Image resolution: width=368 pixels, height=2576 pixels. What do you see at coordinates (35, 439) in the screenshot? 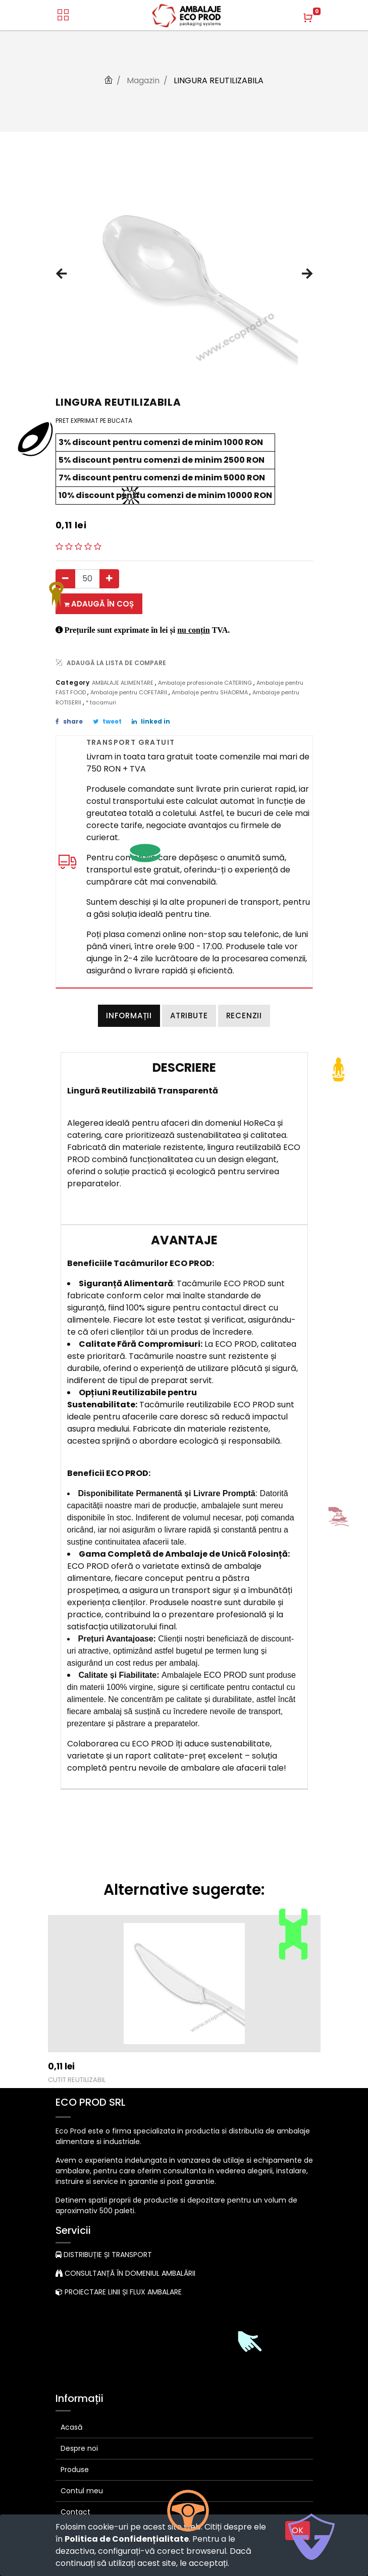
I see `select avocado ingredient or topping` at bounding box center [35, 439].